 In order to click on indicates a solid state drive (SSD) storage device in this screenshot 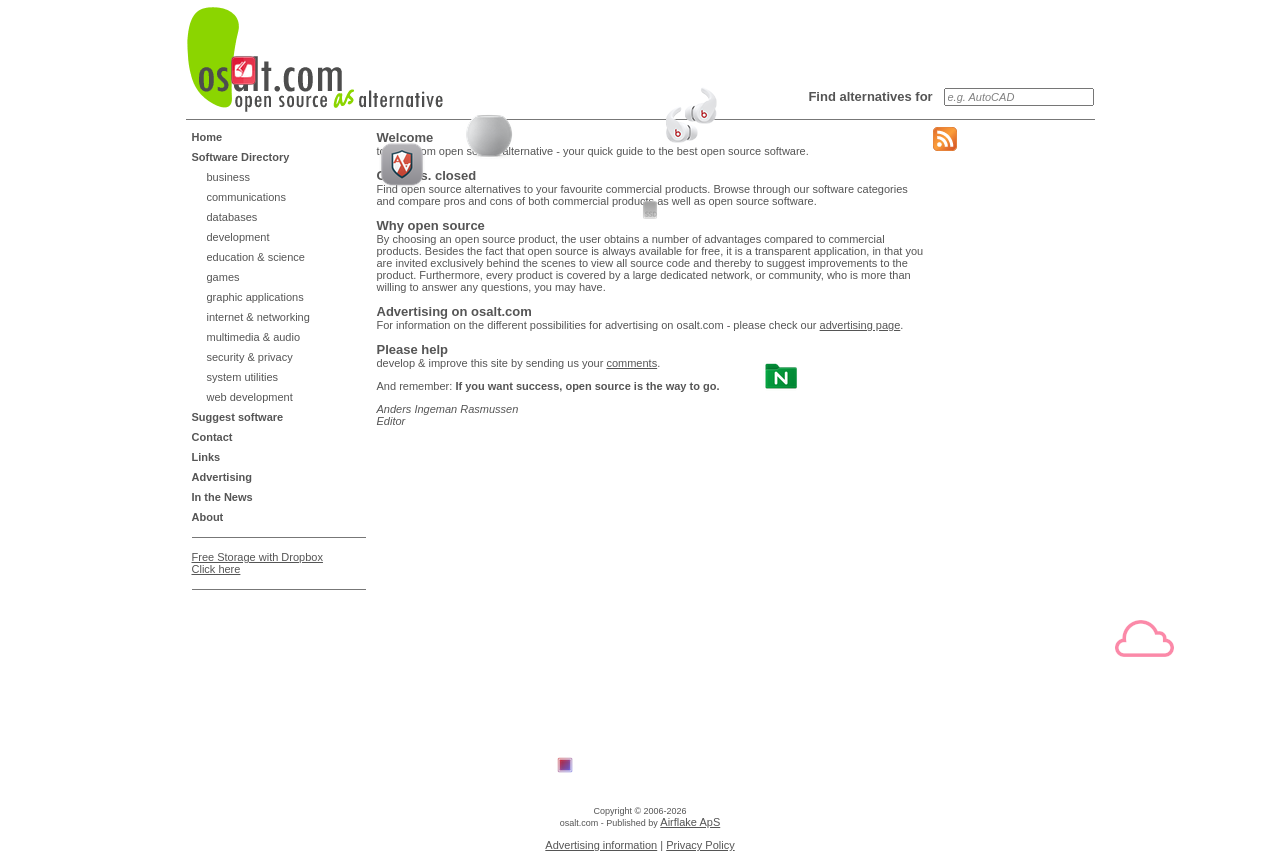, I will do `click(650, 210)`.